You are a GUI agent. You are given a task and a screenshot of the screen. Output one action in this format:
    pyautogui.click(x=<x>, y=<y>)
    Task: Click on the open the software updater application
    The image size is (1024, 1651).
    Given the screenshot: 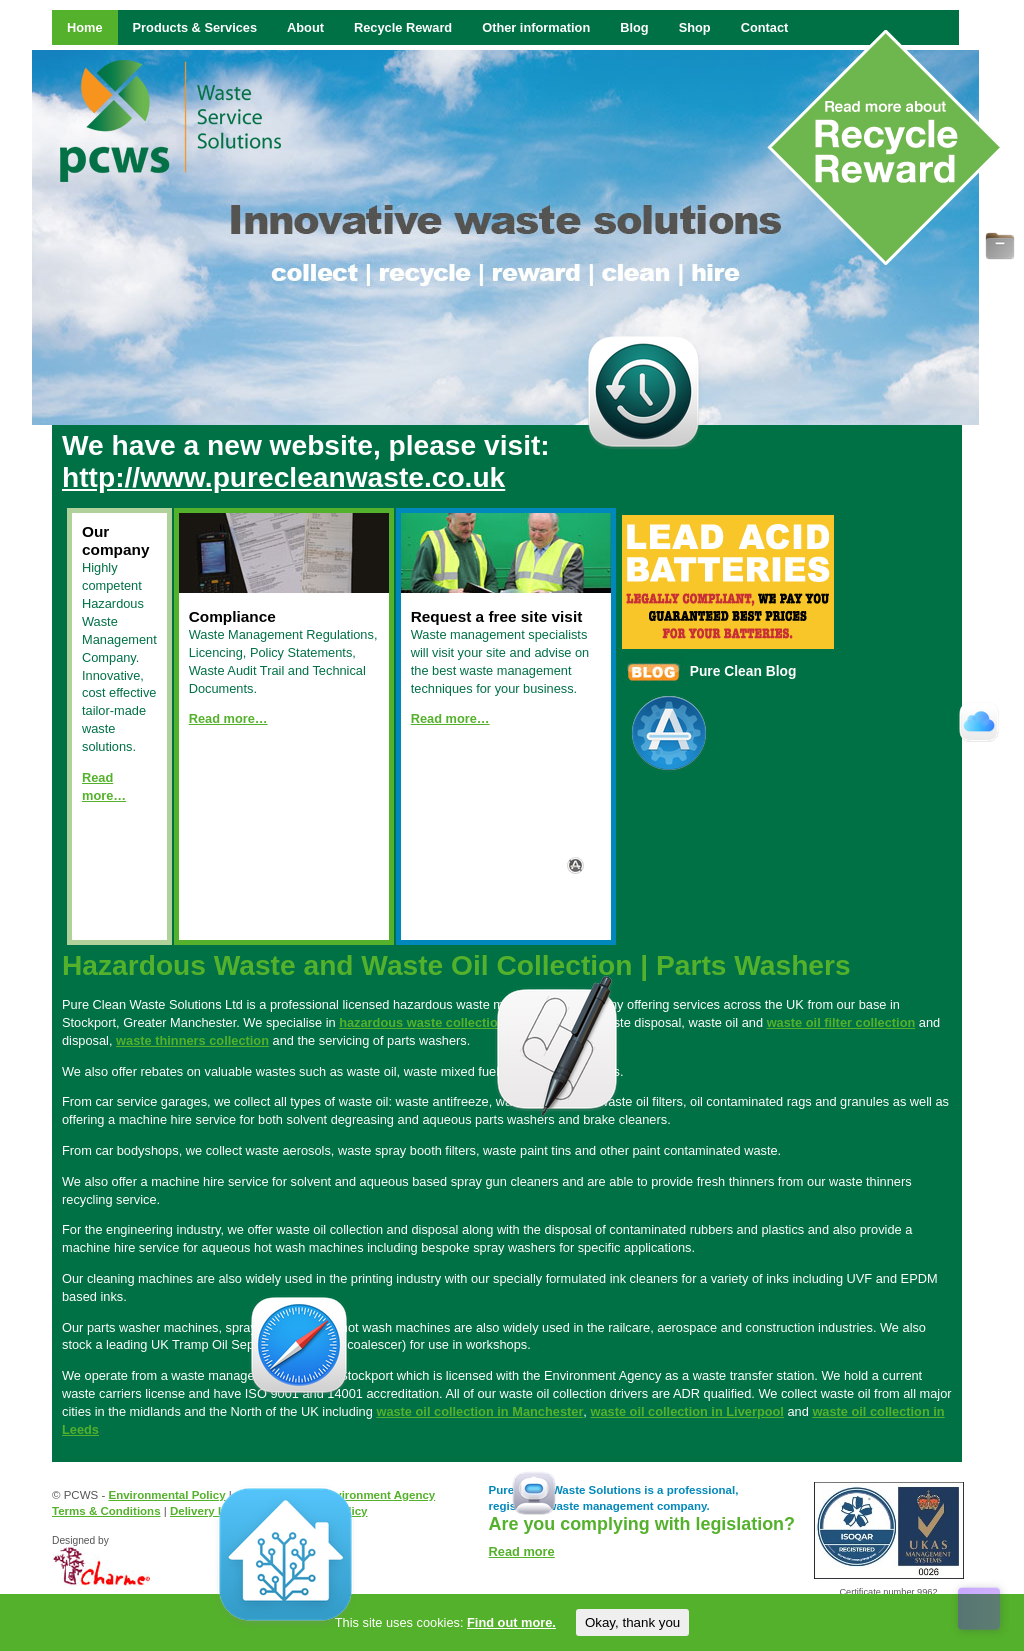 What is the action you would take?
    pyautogui.click(x=575, y=865)
    